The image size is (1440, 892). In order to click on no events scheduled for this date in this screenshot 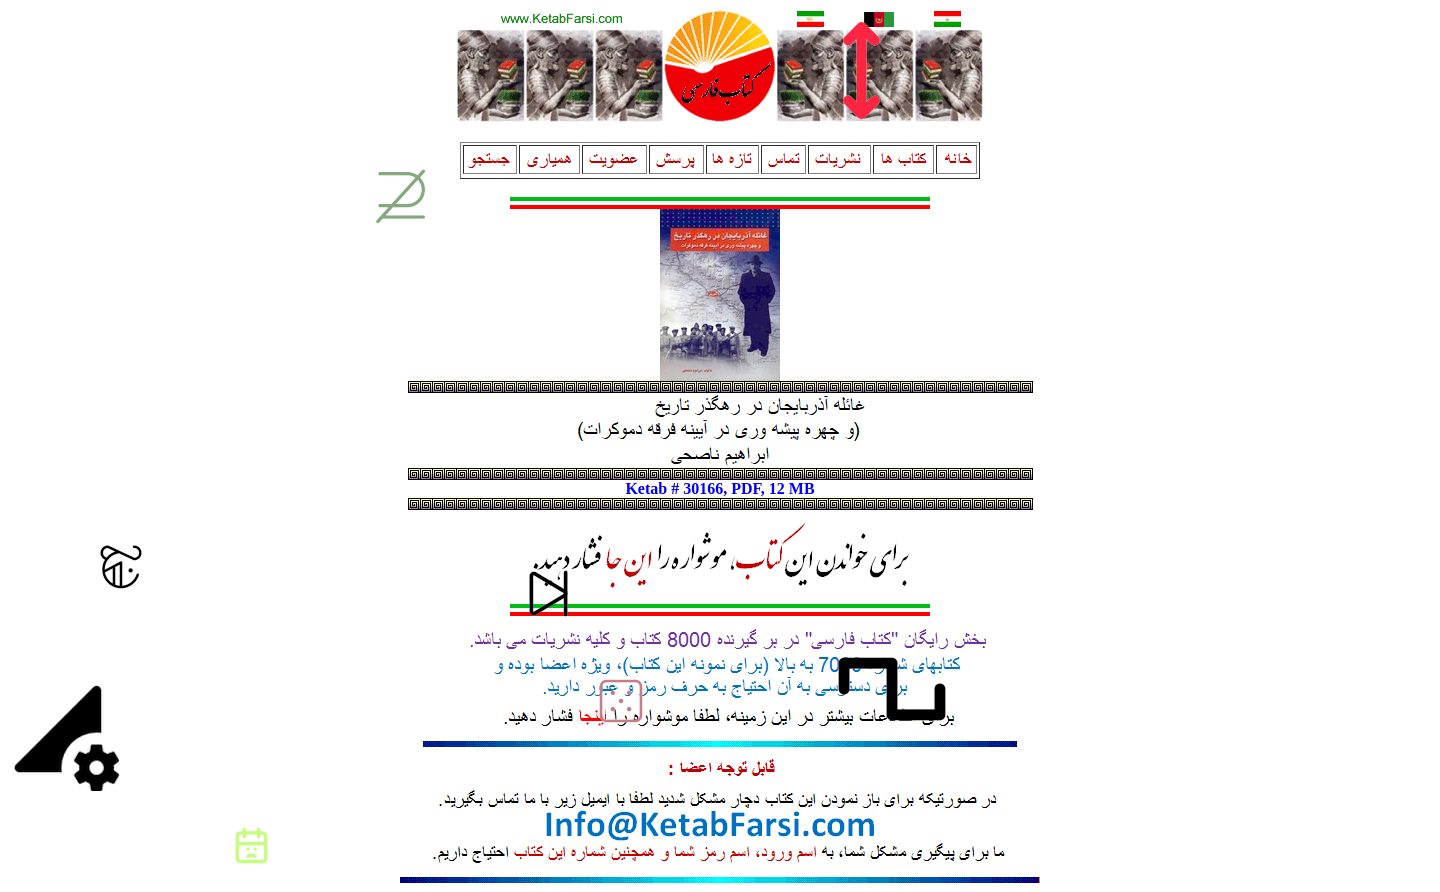, I will do `click(251, 845)`.